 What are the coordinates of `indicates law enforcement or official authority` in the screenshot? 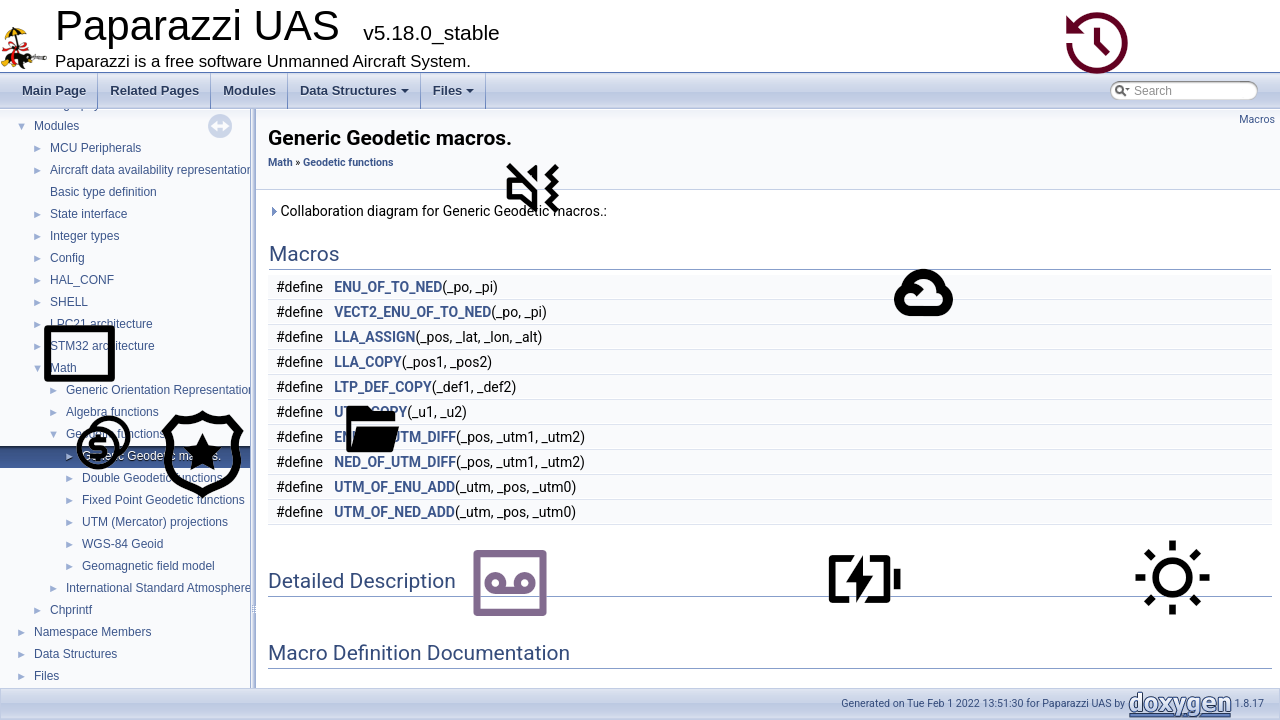 It's located at (202, 453).